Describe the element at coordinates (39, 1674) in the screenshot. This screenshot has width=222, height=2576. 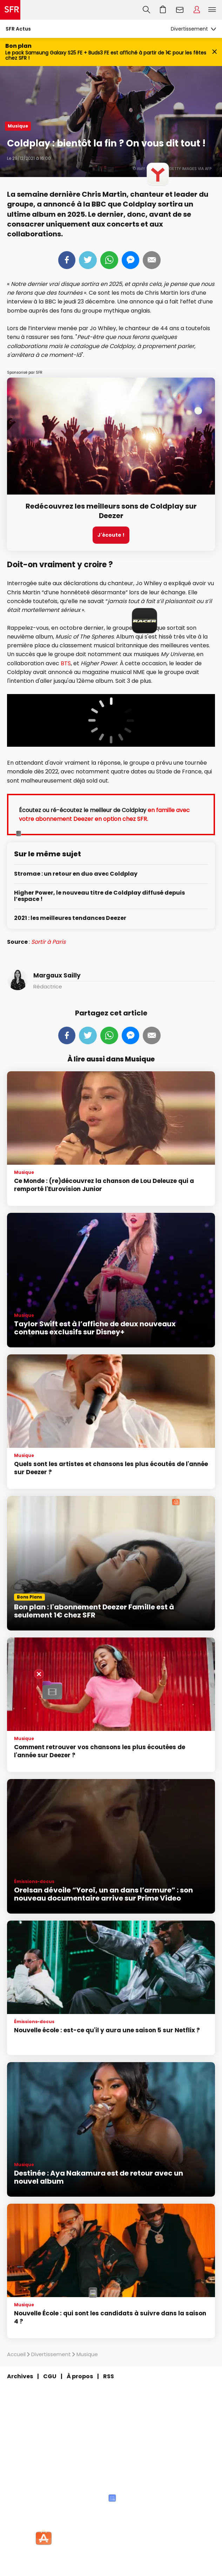
I see `close the current window or dialog` at that location.